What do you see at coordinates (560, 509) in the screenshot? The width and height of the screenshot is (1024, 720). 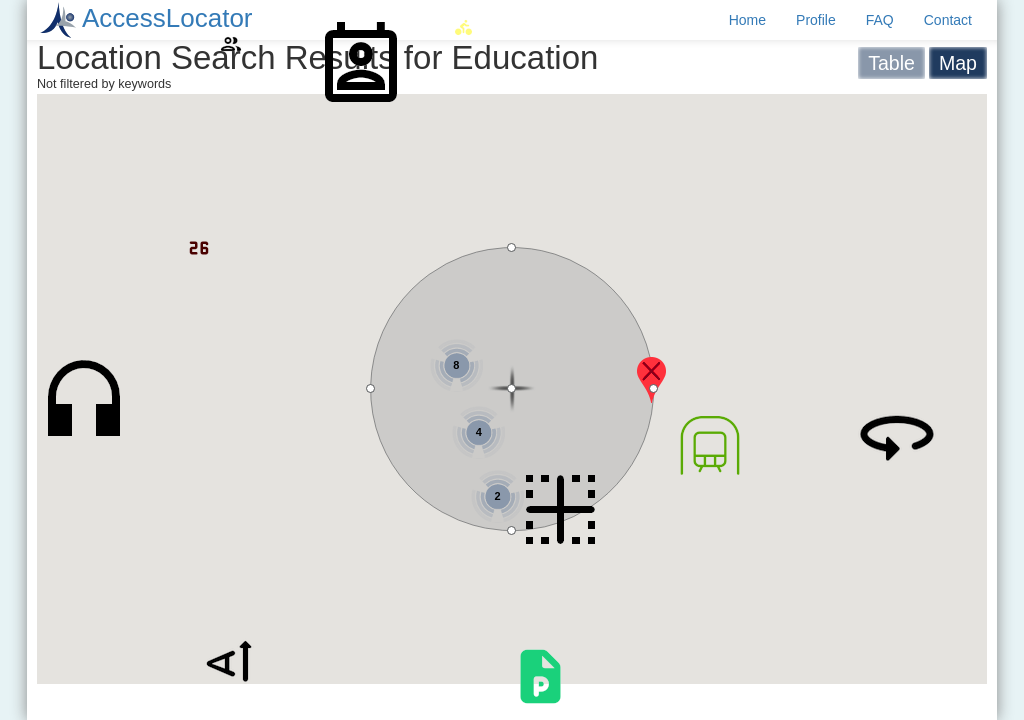 I see `apply inner borders to selected cells` at bounding box center [560, 509].